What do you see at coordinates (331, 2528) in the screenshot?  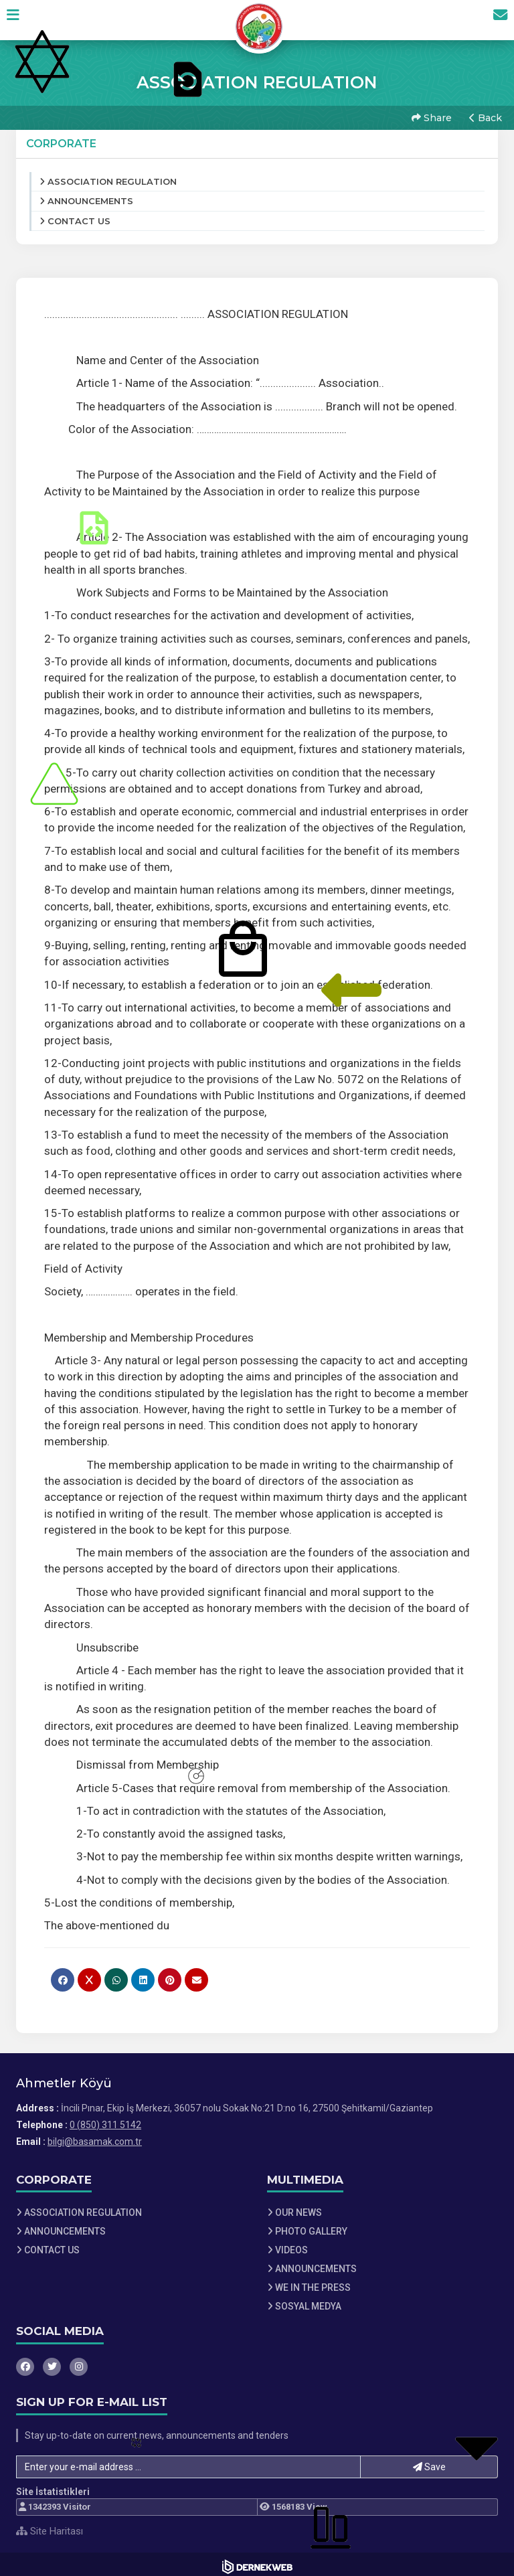 I see `align selected objects to the bottom edge` at bounding box center [331, 2528].